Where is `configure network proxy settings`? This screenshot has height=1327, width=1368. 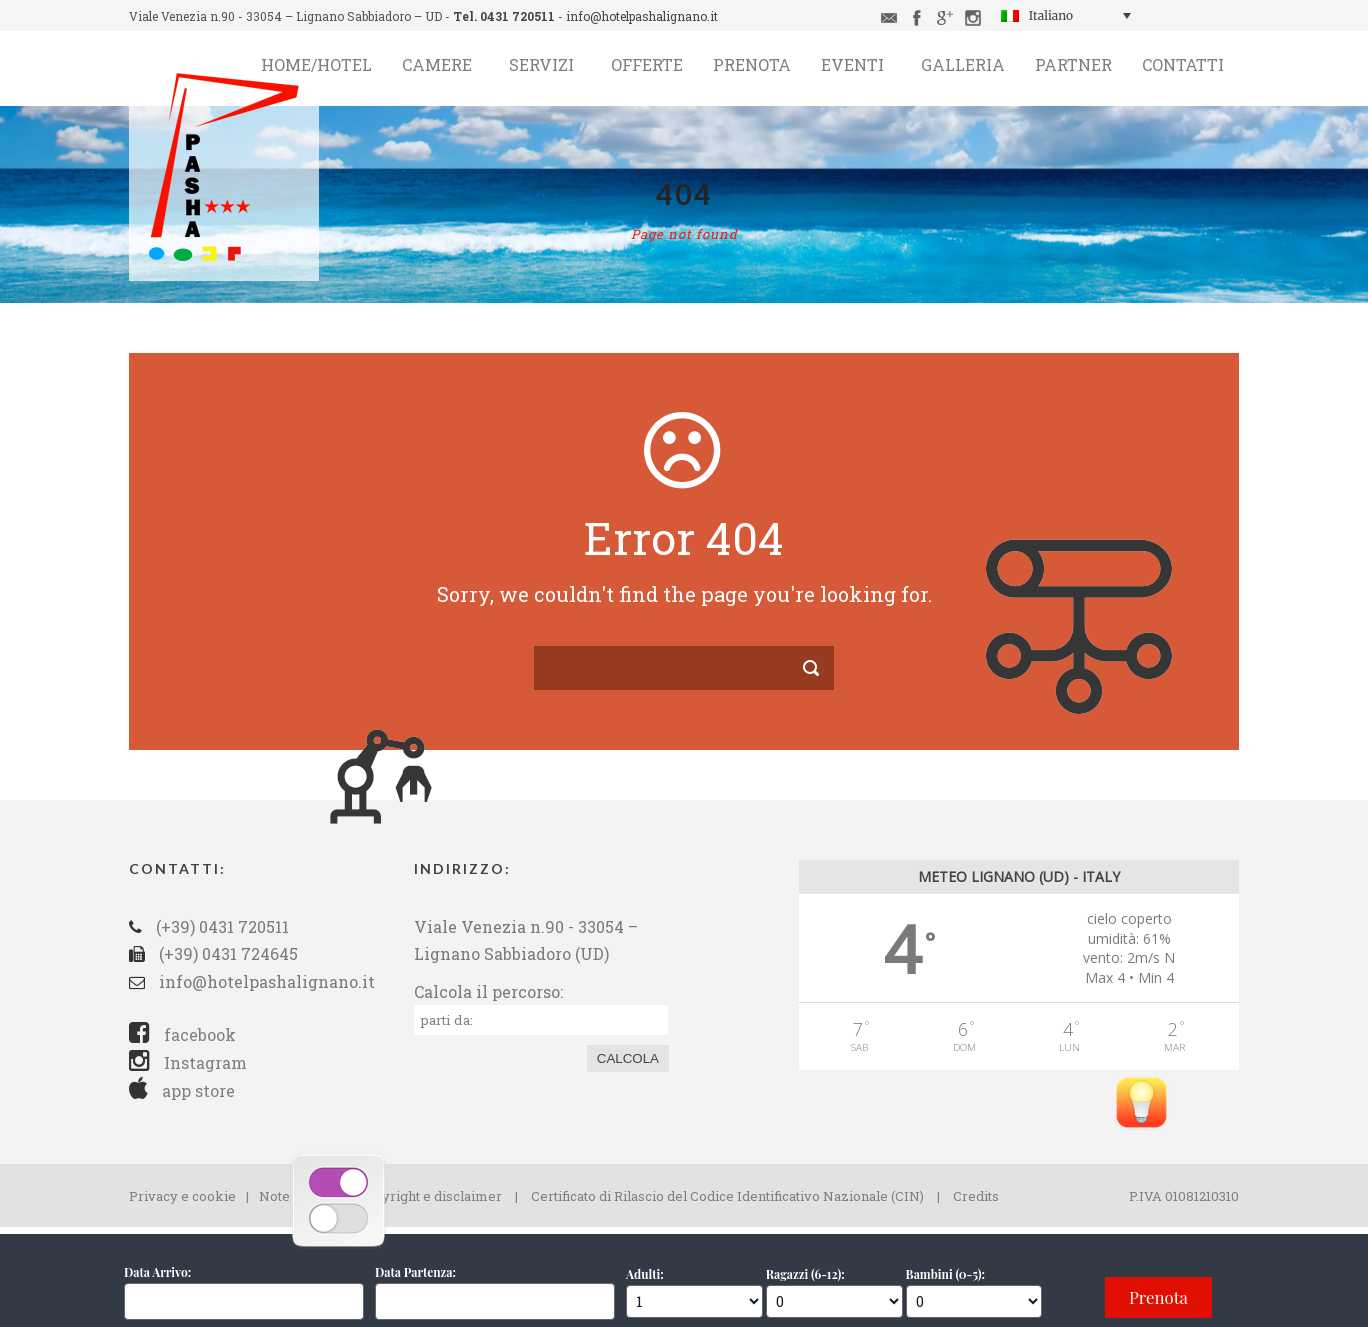
configure network proxy settings is located at coordinates (1079, 621).